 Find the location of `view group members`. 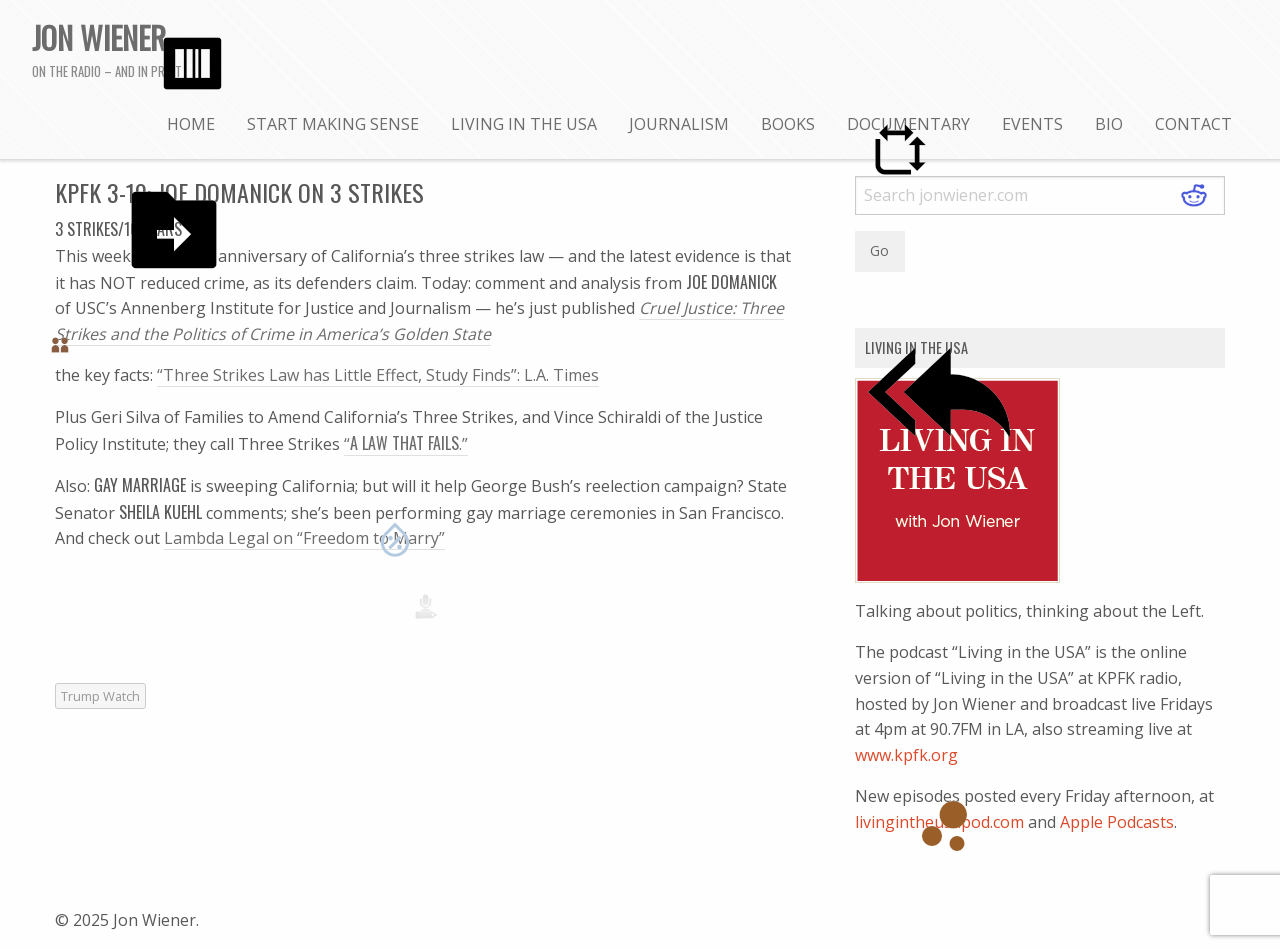

view group members is located at coordinates (60, 345).